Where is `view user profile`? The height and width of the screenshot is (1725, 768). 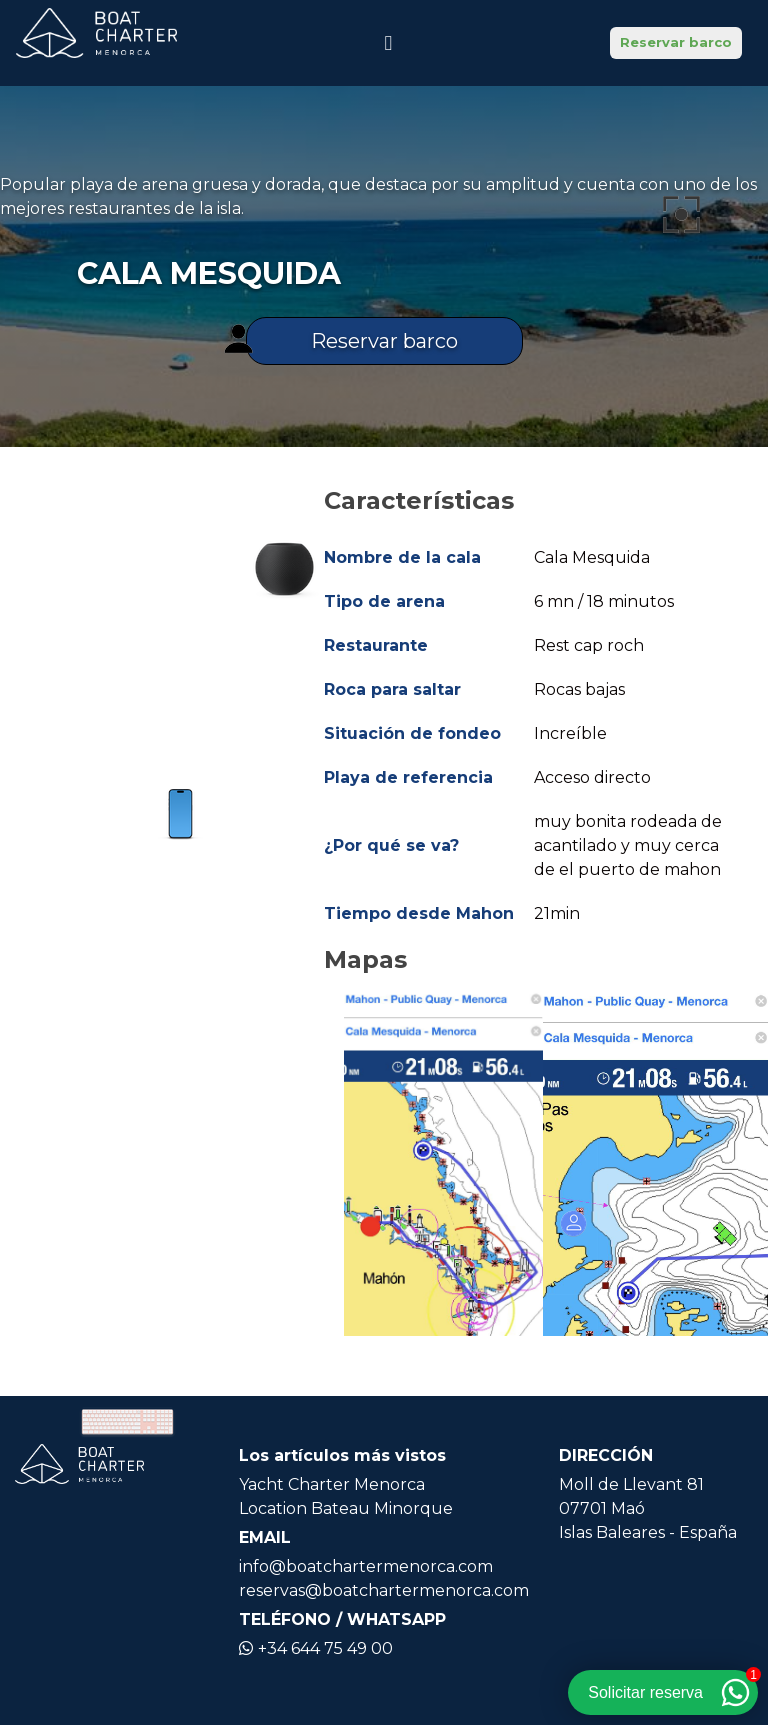 view user profile is located at coordinates (238, 338).